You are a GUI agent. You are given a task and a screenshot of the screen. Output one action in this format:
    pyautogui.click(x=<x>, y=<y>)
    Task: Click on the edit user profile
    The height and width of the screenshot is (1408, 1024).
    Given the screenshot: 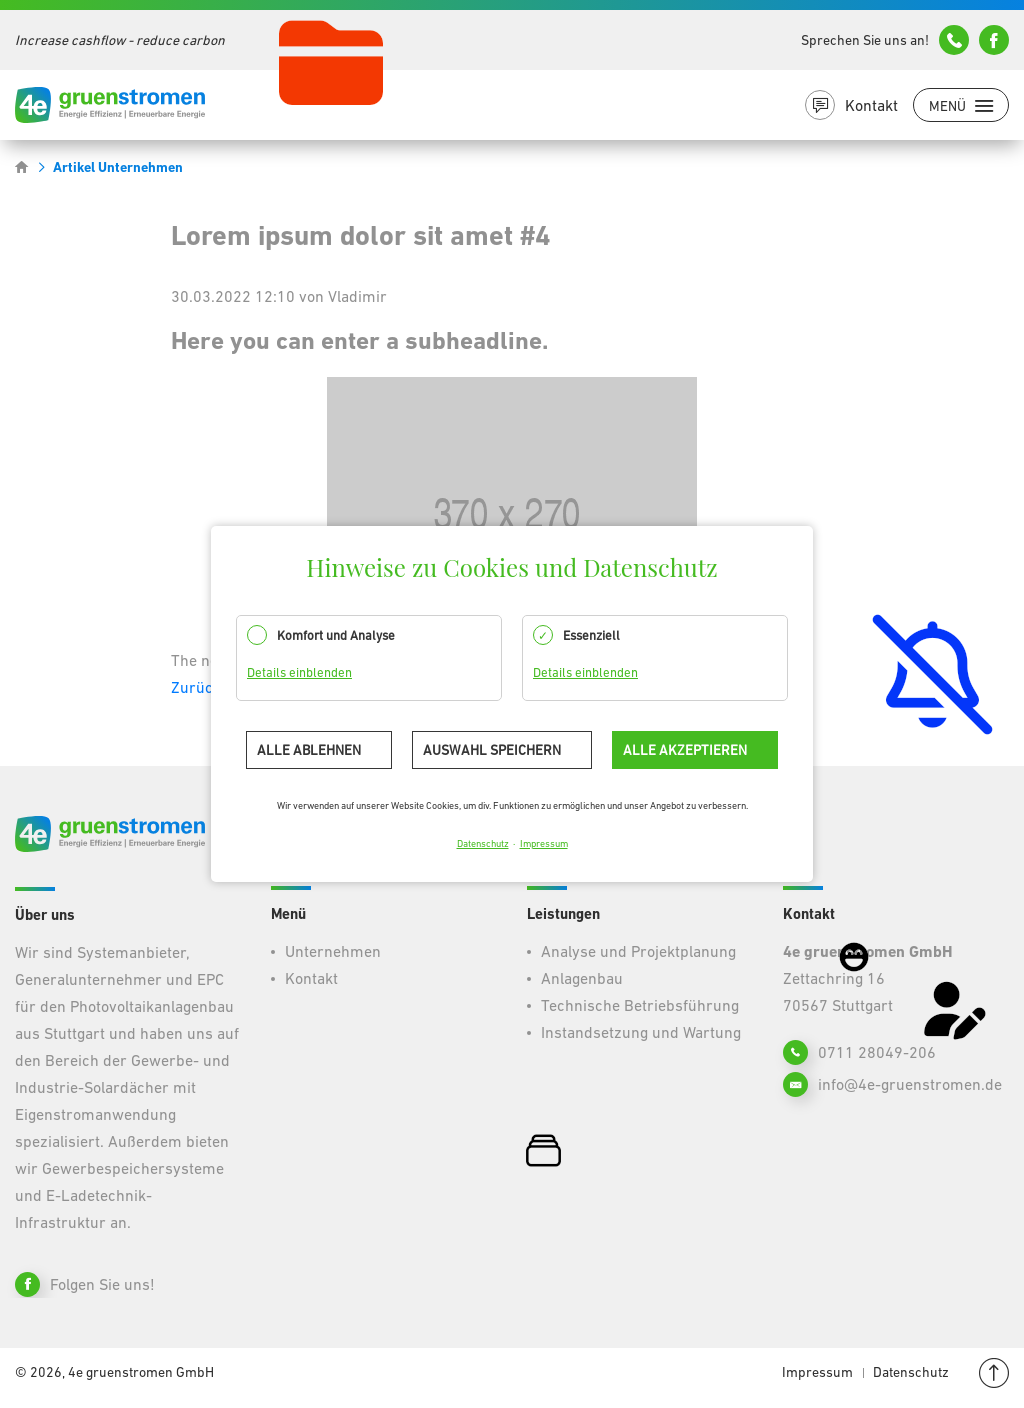 What is the action you would take?
    pyautogui.click(x=953, y=1008)
    